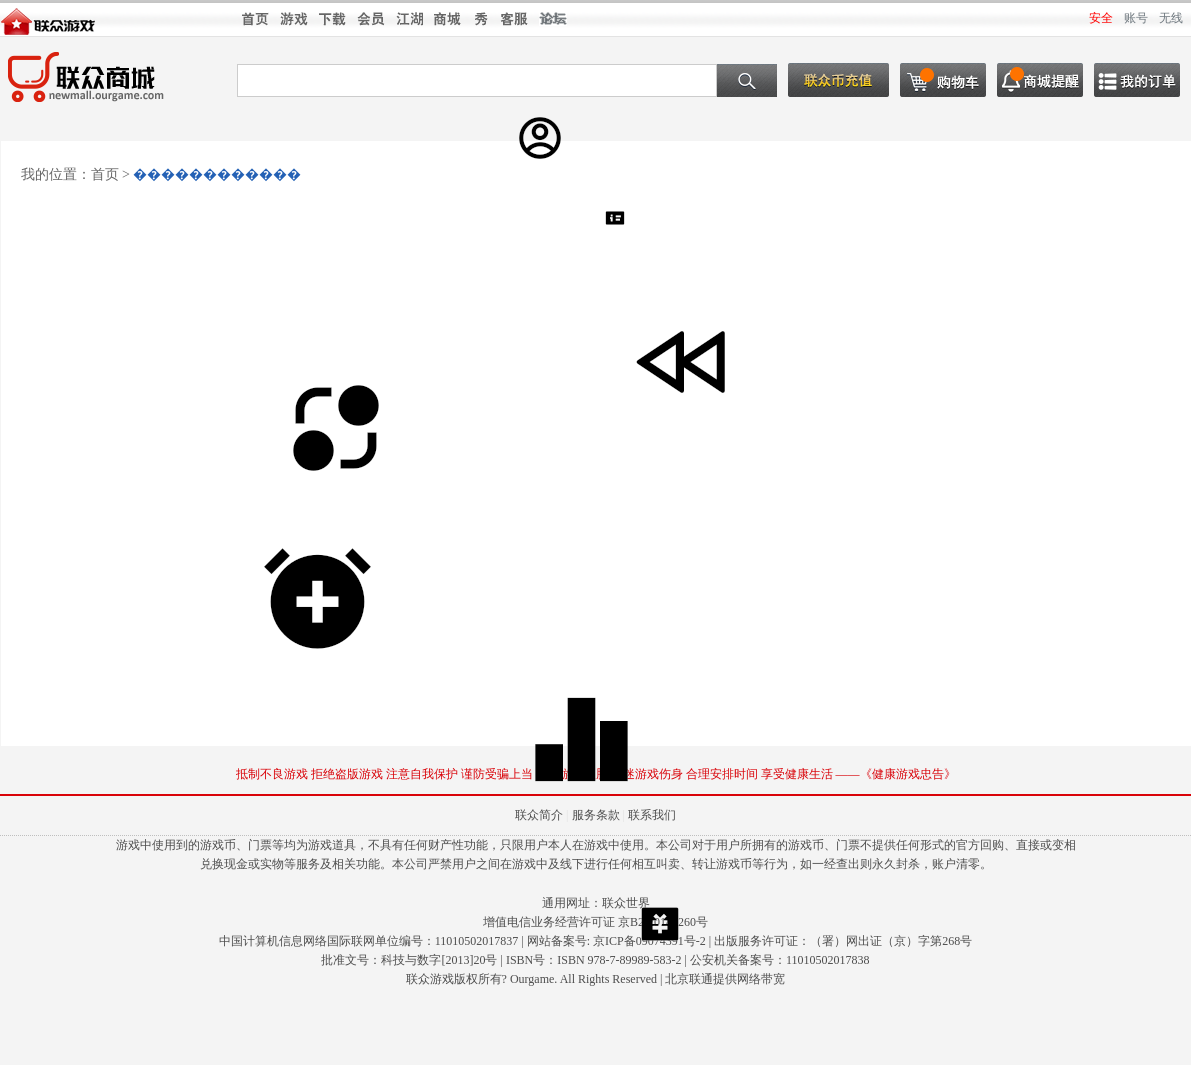 The width and height of the screenshot is (1191, 1065). What do you see at coordinates (317, 596) in the screenshot?
I see `add a new alarm` at bounding box center [317, 596].